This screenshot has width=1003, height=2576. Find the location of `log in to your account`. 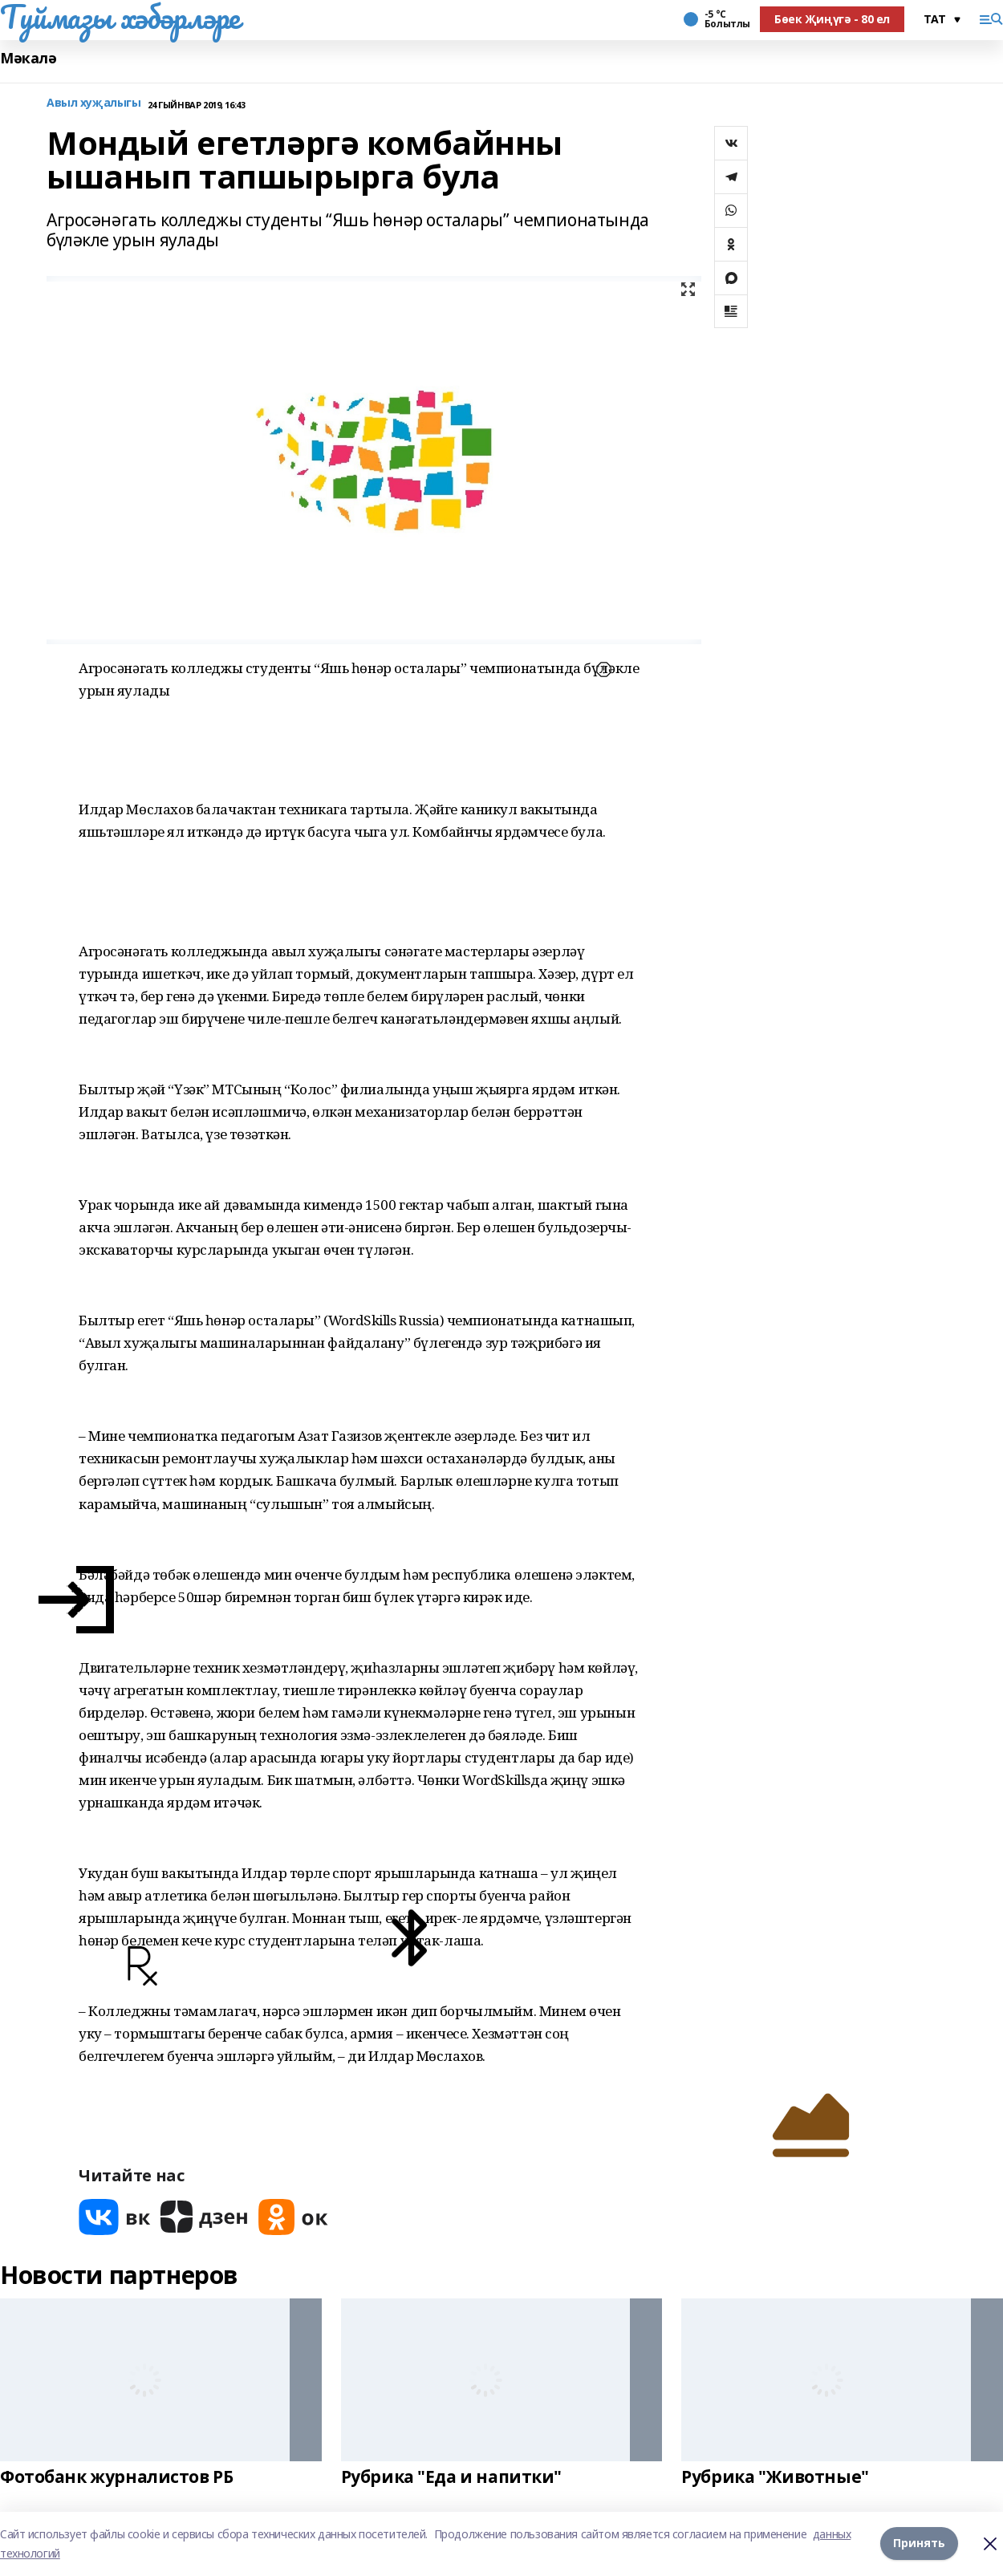

log in to your account is located at coordinates (76, 1600).